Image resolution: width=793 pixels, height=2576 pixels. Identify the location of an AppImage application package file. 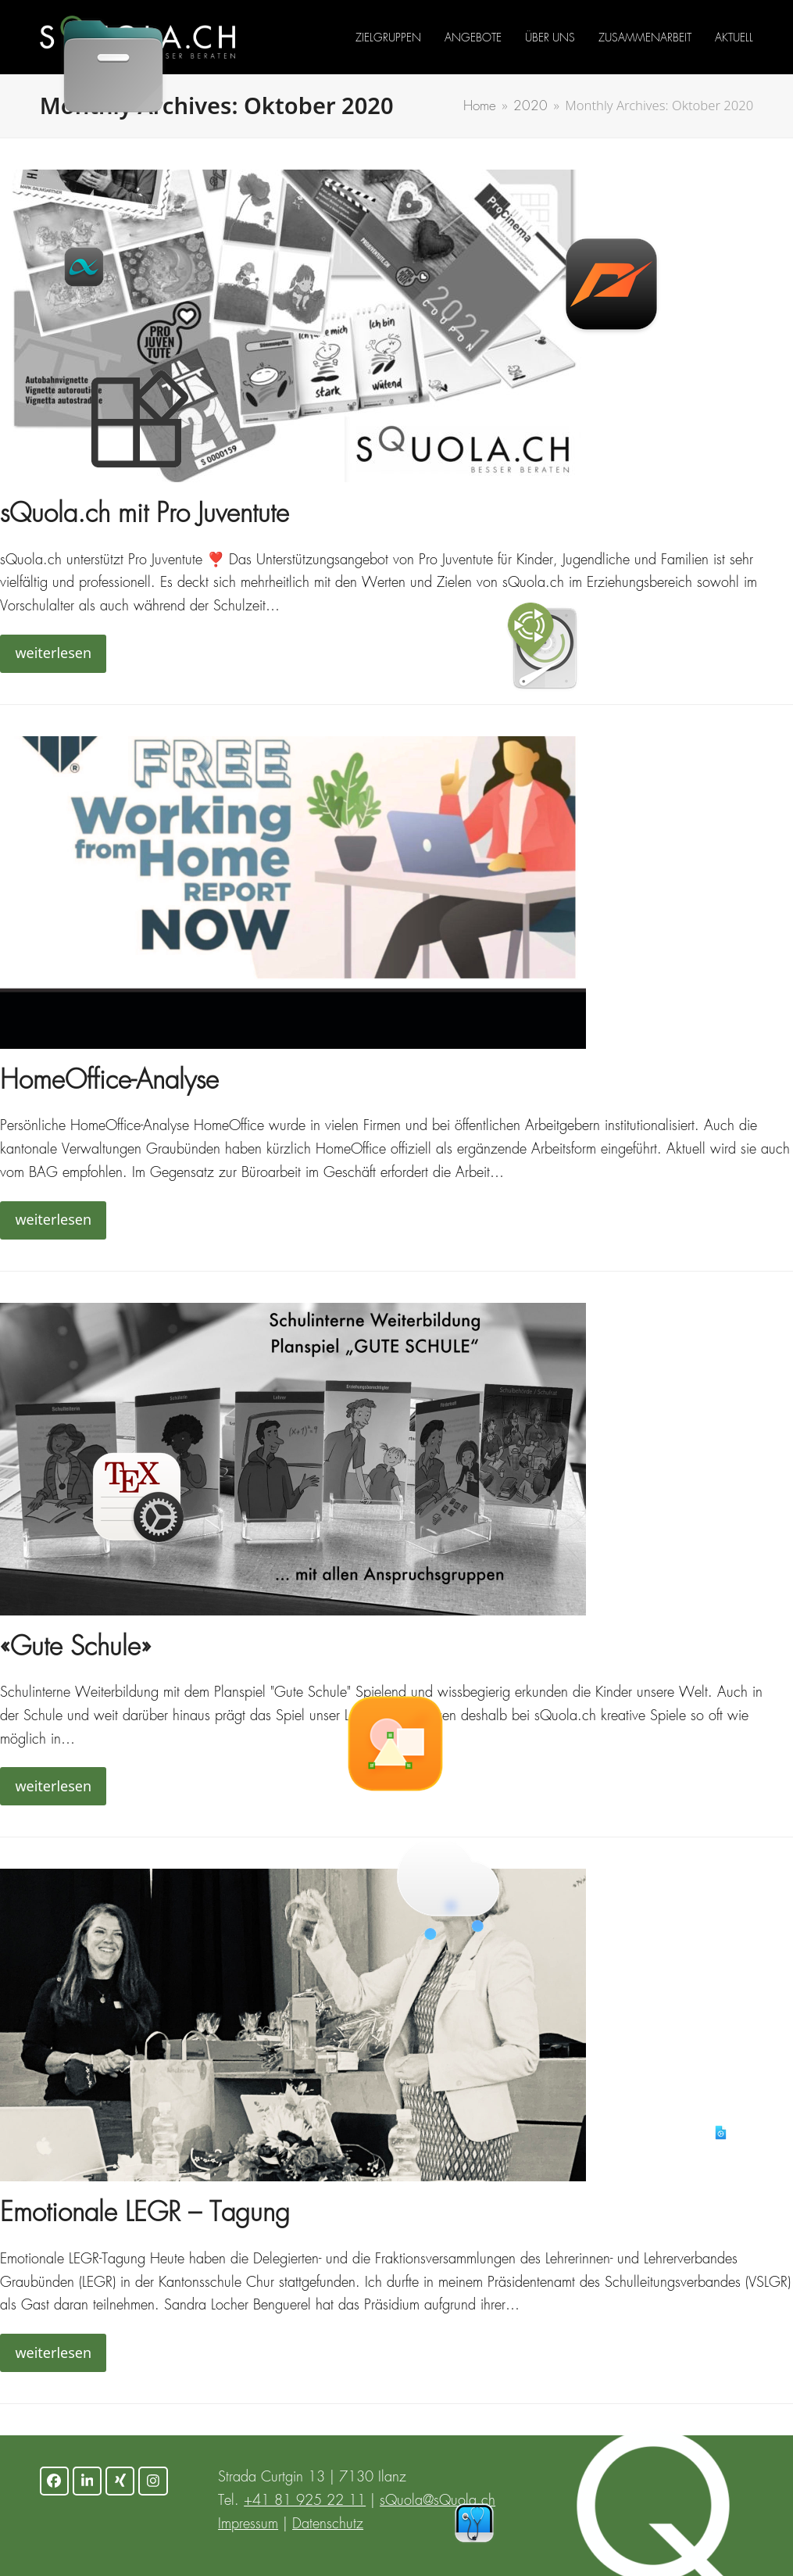
(720, 2132).